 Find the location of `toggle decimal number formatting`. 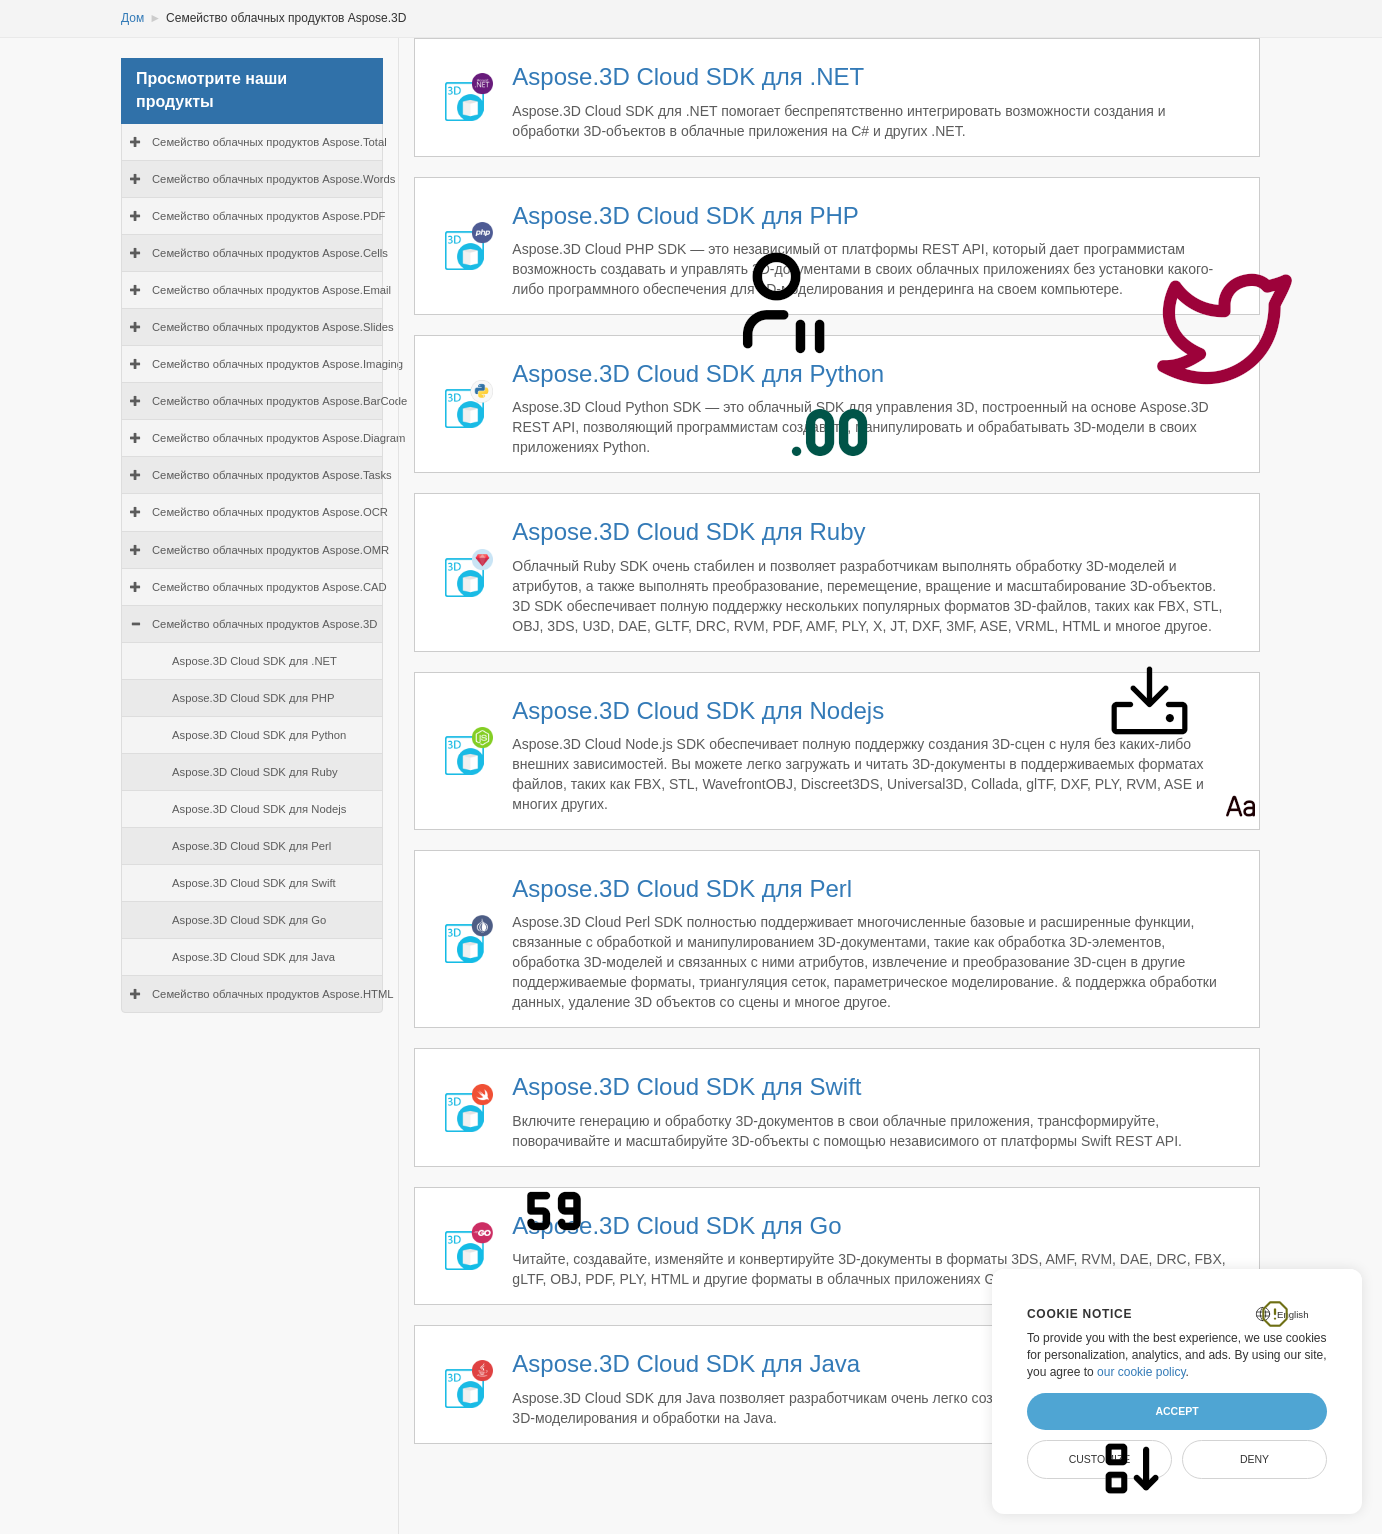

toggle decimal number formatting is located at coordinates (829, 432).